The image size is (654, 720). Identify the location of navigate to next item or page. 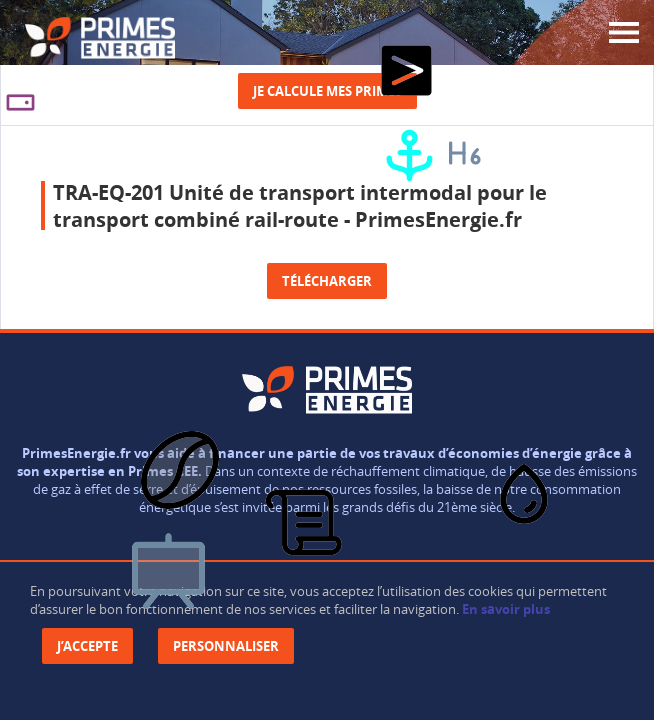
(406, 70).